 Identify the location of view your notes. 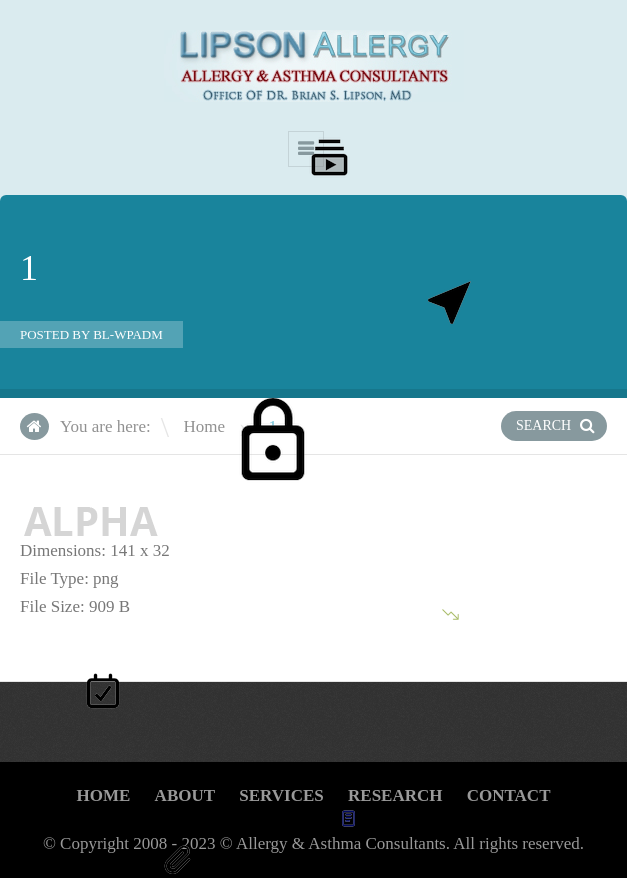
(348, 818).